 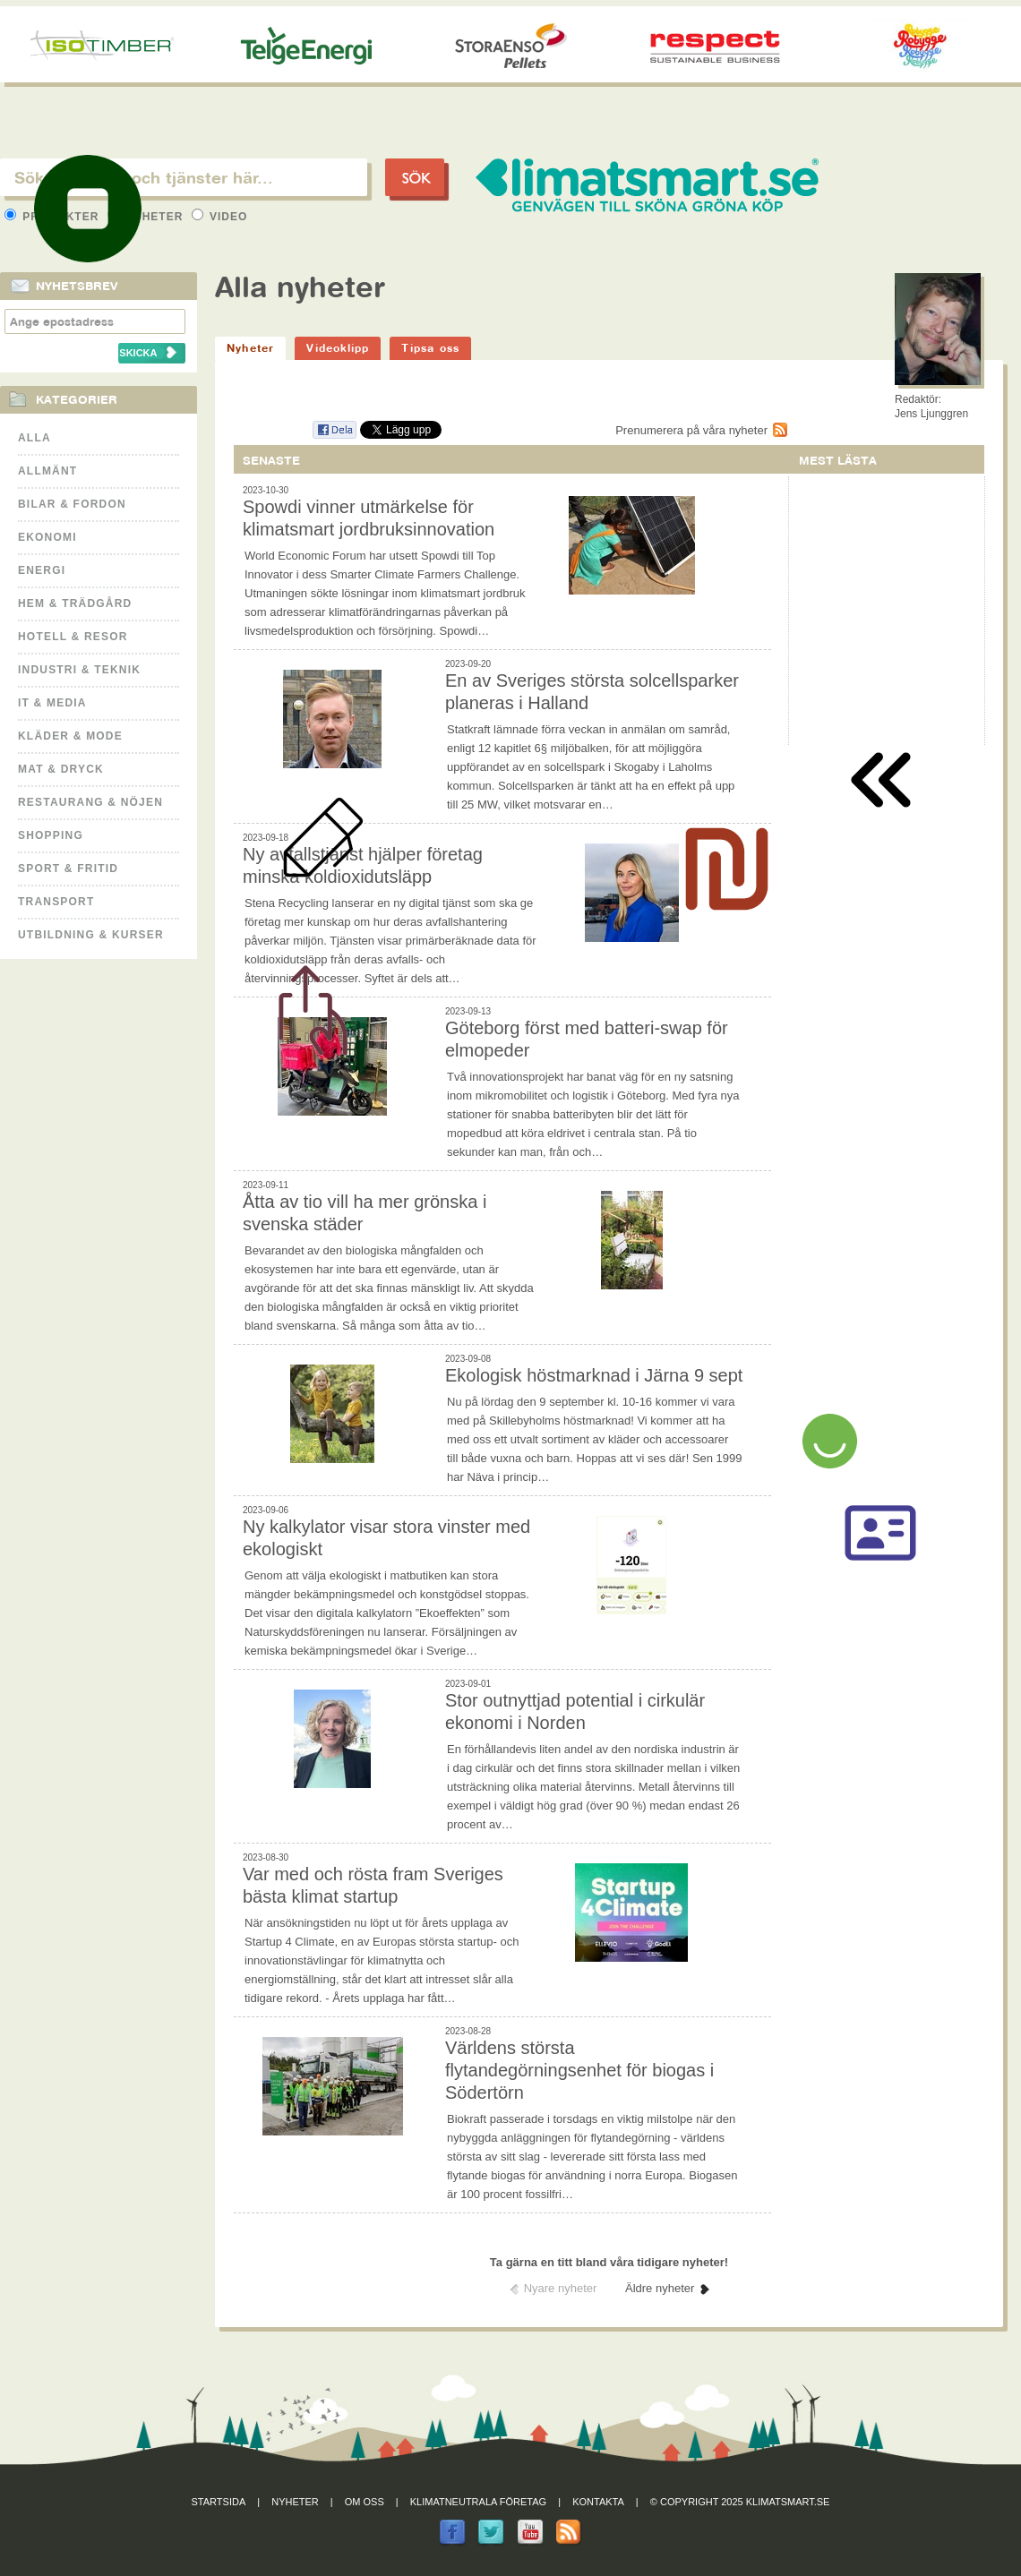 What do you see at coordinates (829, 1441) in the screenshot?
I see `visit ello social network` at bounding box center [829, 1441].